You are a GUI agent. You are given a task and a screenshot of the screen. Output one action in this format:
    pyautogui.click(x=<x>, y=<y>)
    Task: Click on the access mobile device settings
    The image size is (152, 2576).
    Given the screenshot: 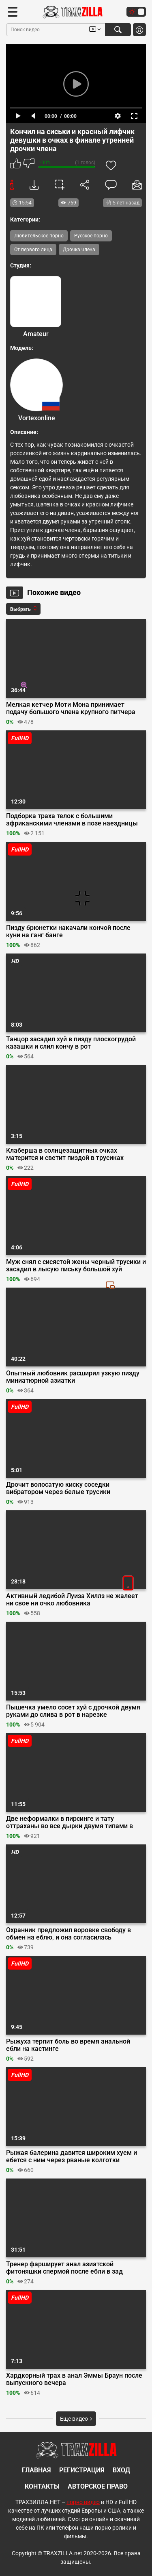 What is the action you would take?
    pyautogui.click(x=128, y=1583)
    